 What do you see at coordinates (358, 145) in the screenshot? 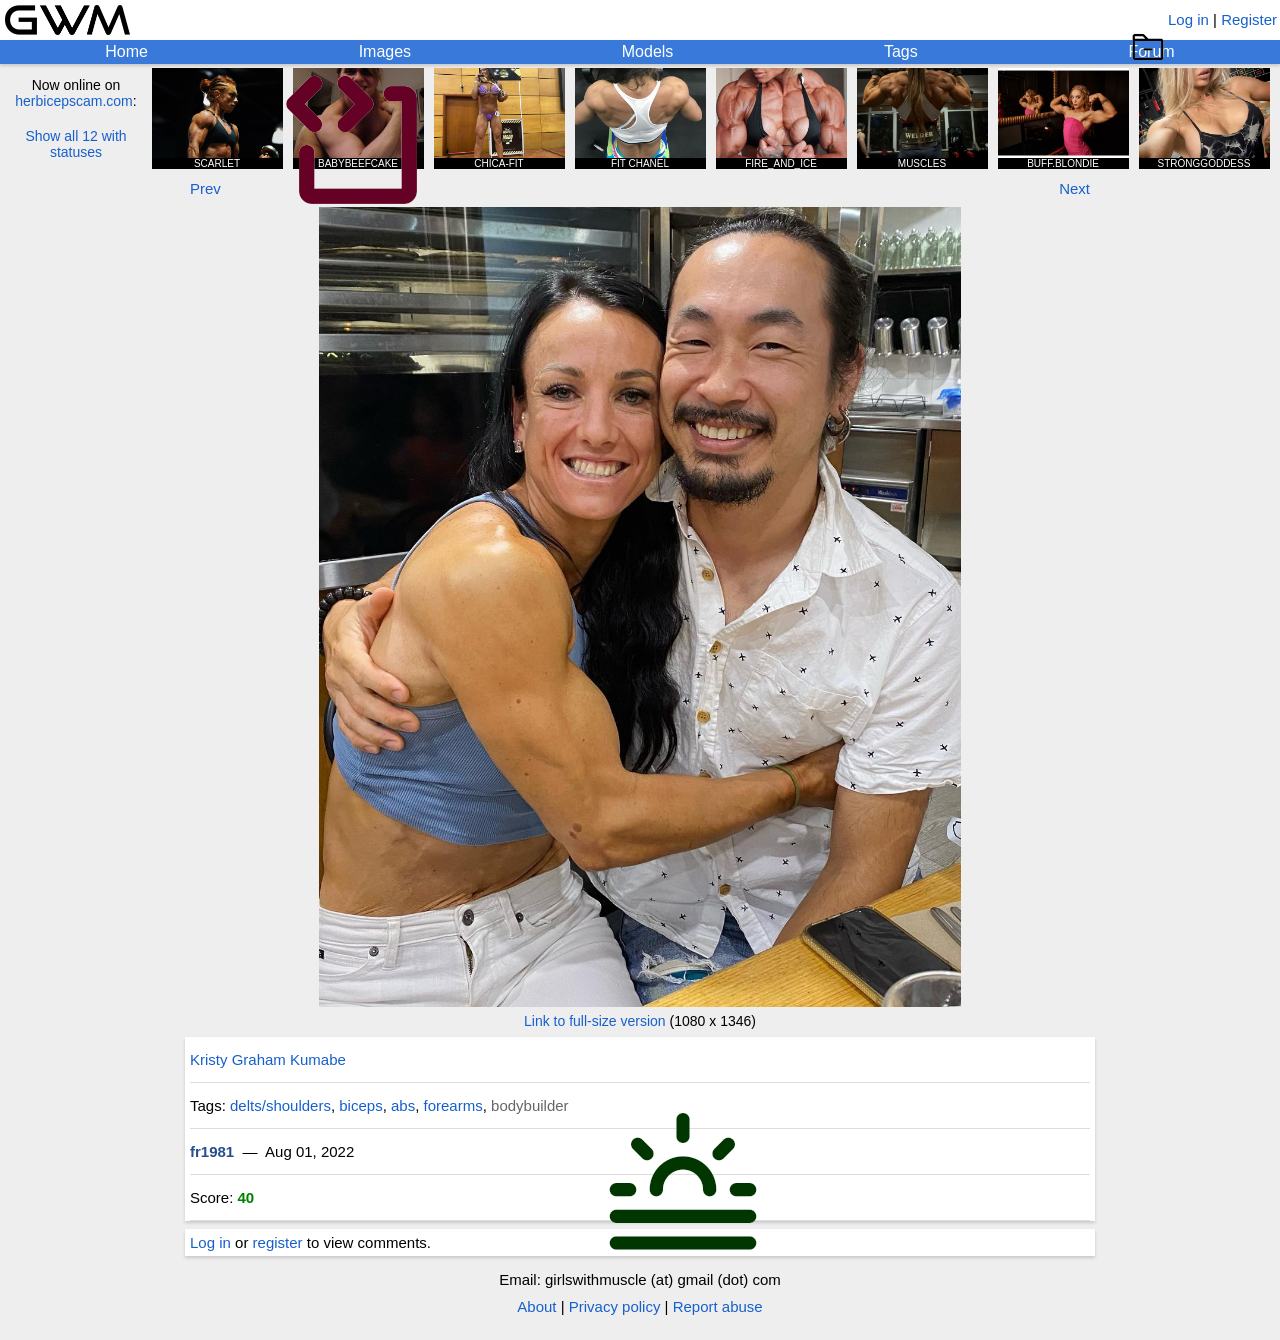
I see `insert a code block or snippet` at bounding box center [358, 145].